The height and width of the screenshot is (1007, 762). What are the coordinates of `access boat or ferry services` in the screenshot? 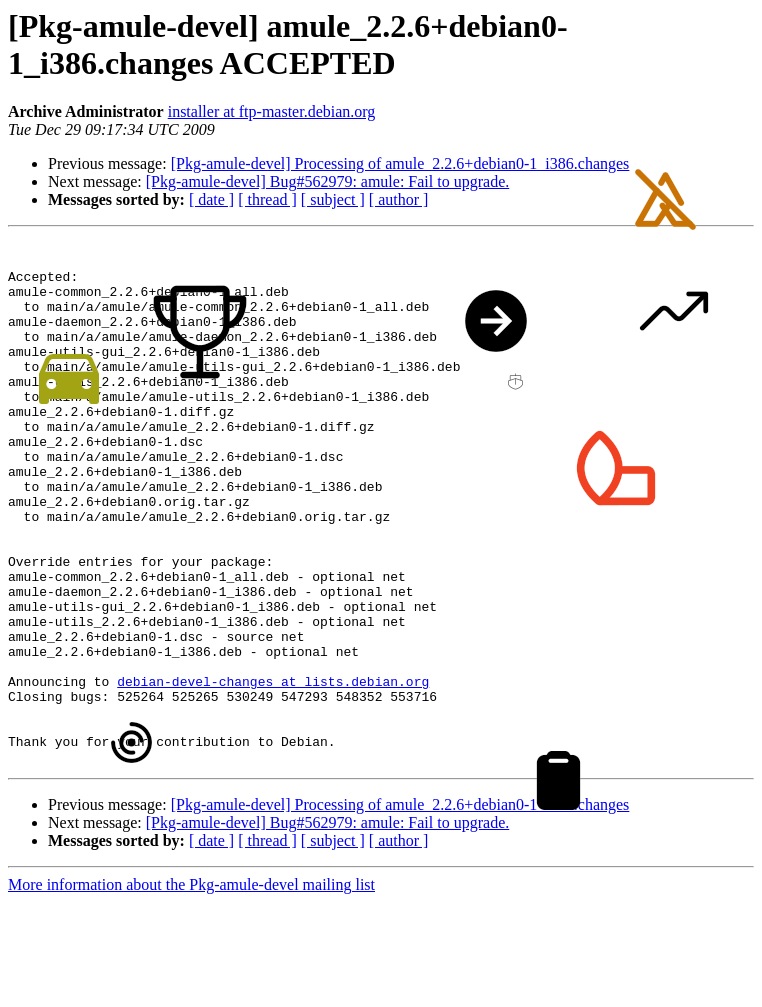 It's located at (515, 381).